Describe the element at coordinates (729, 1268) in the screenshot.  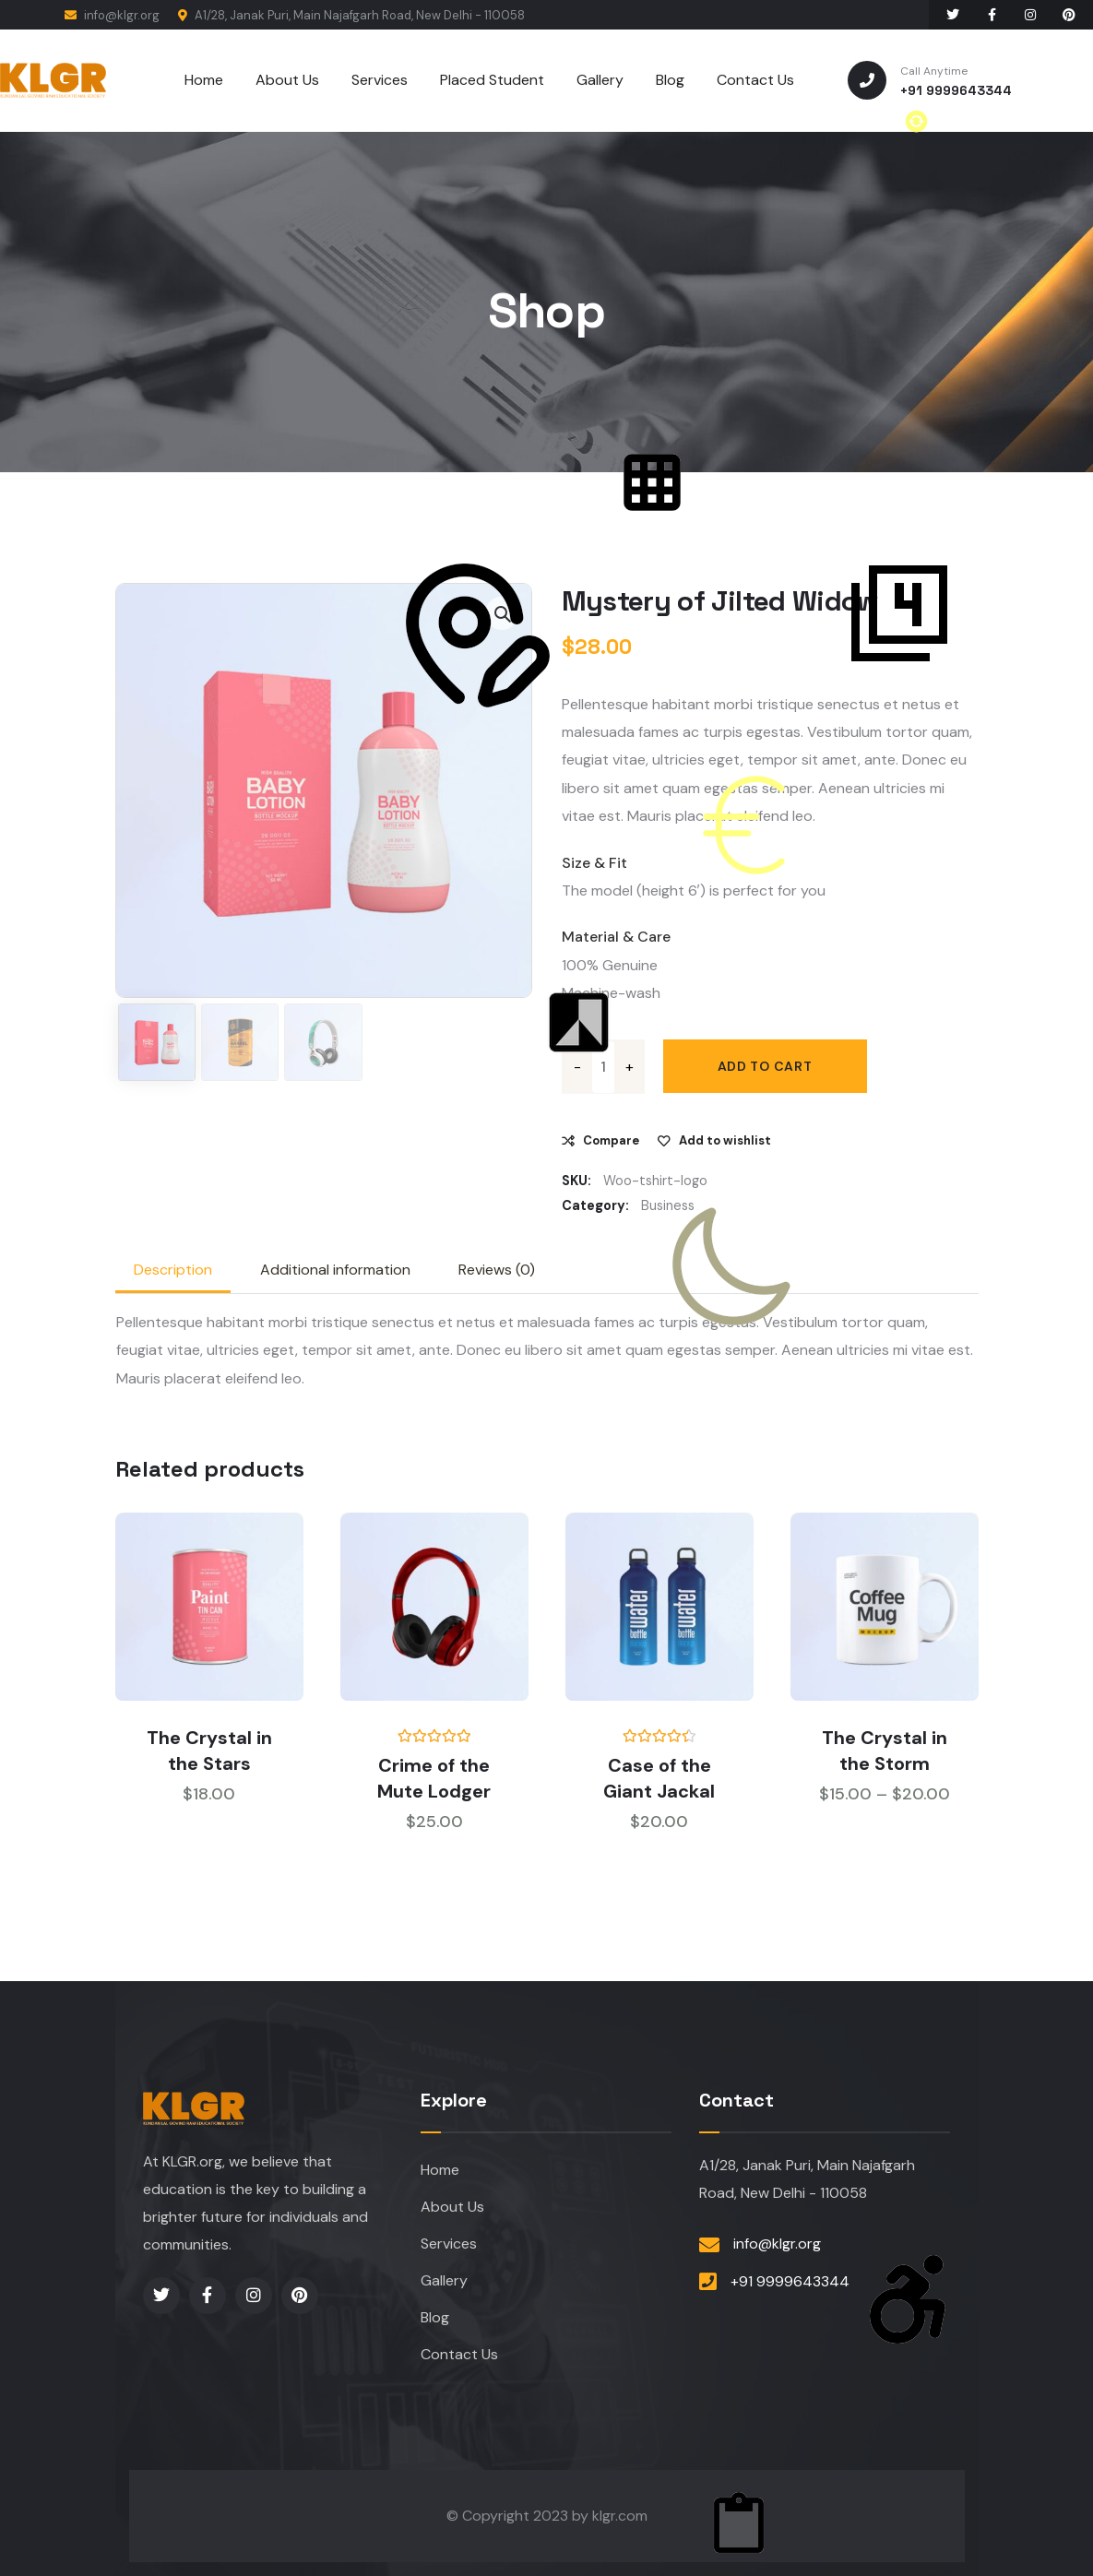
I see `switch to dark mode` at that location.